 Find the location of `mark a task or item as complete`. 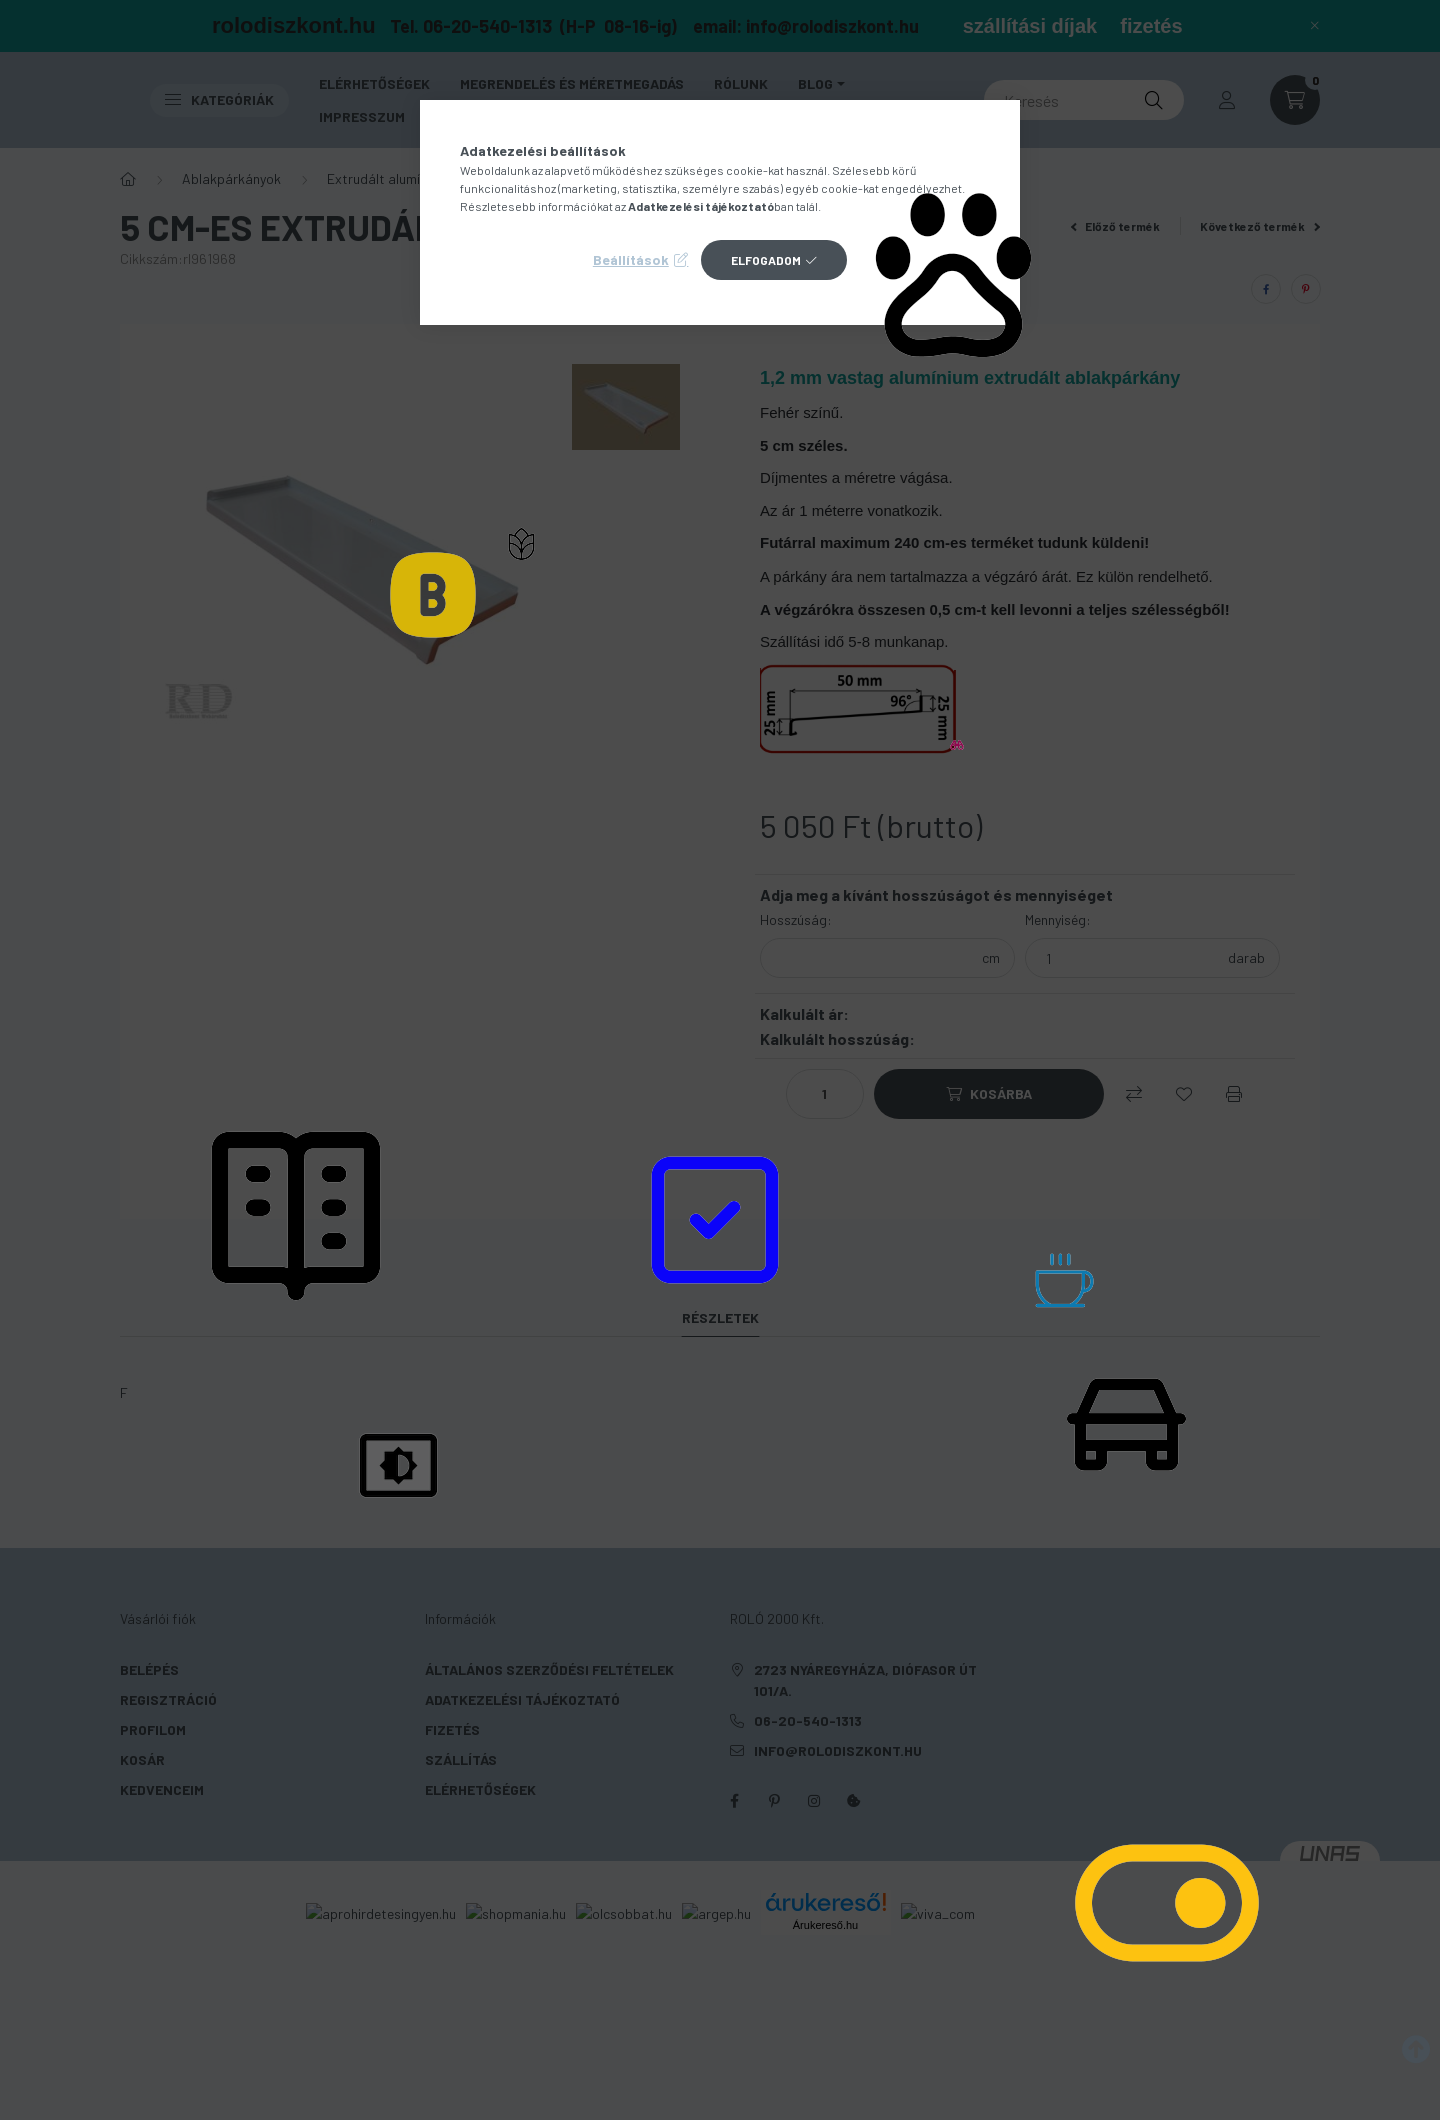

mark a task or item as complete is located at coordinates (715, 1220).